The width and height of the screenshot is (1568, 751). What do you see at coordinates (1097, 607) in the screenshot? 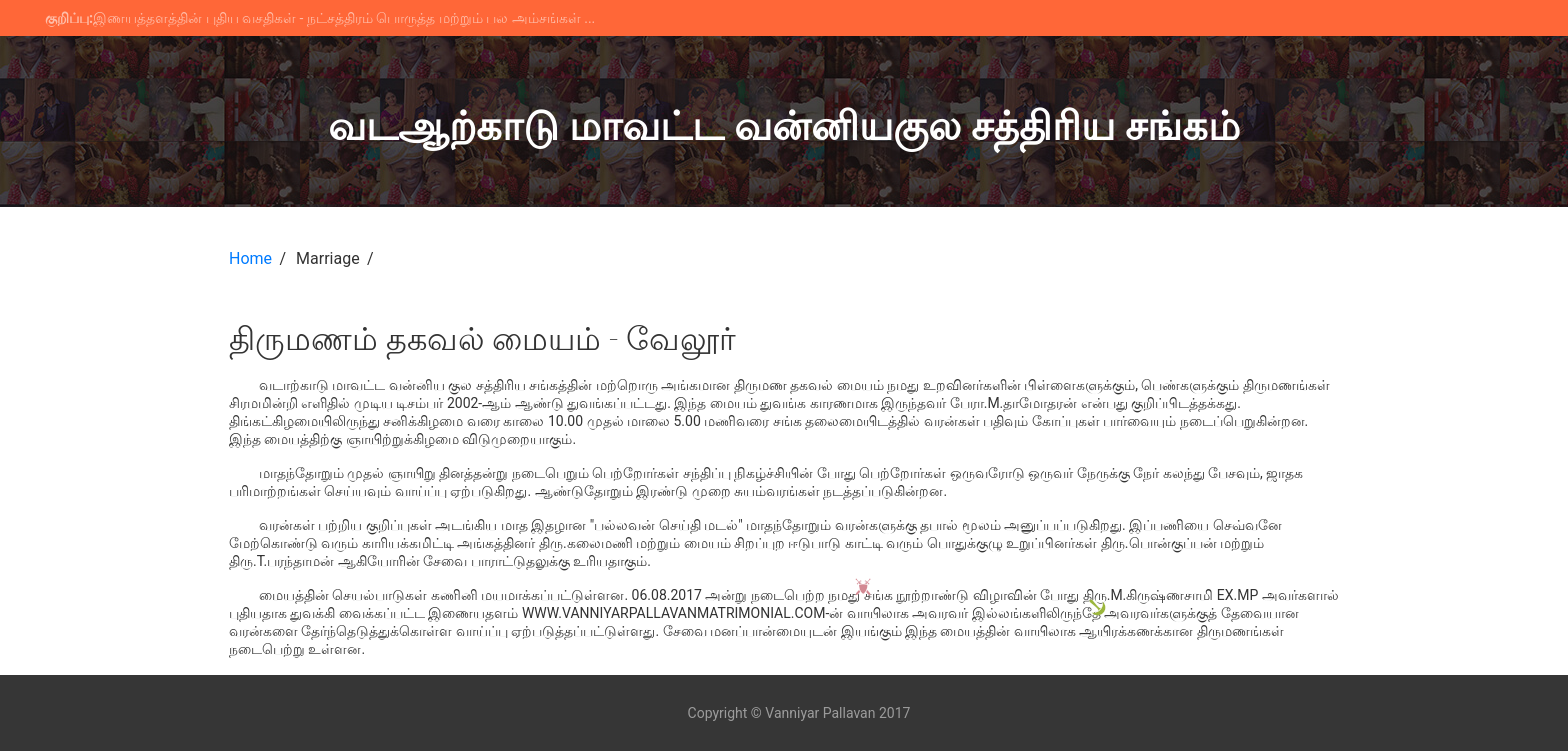
I see `select crescent blade weapon in game inventory` at bounding box center [1097, 607].